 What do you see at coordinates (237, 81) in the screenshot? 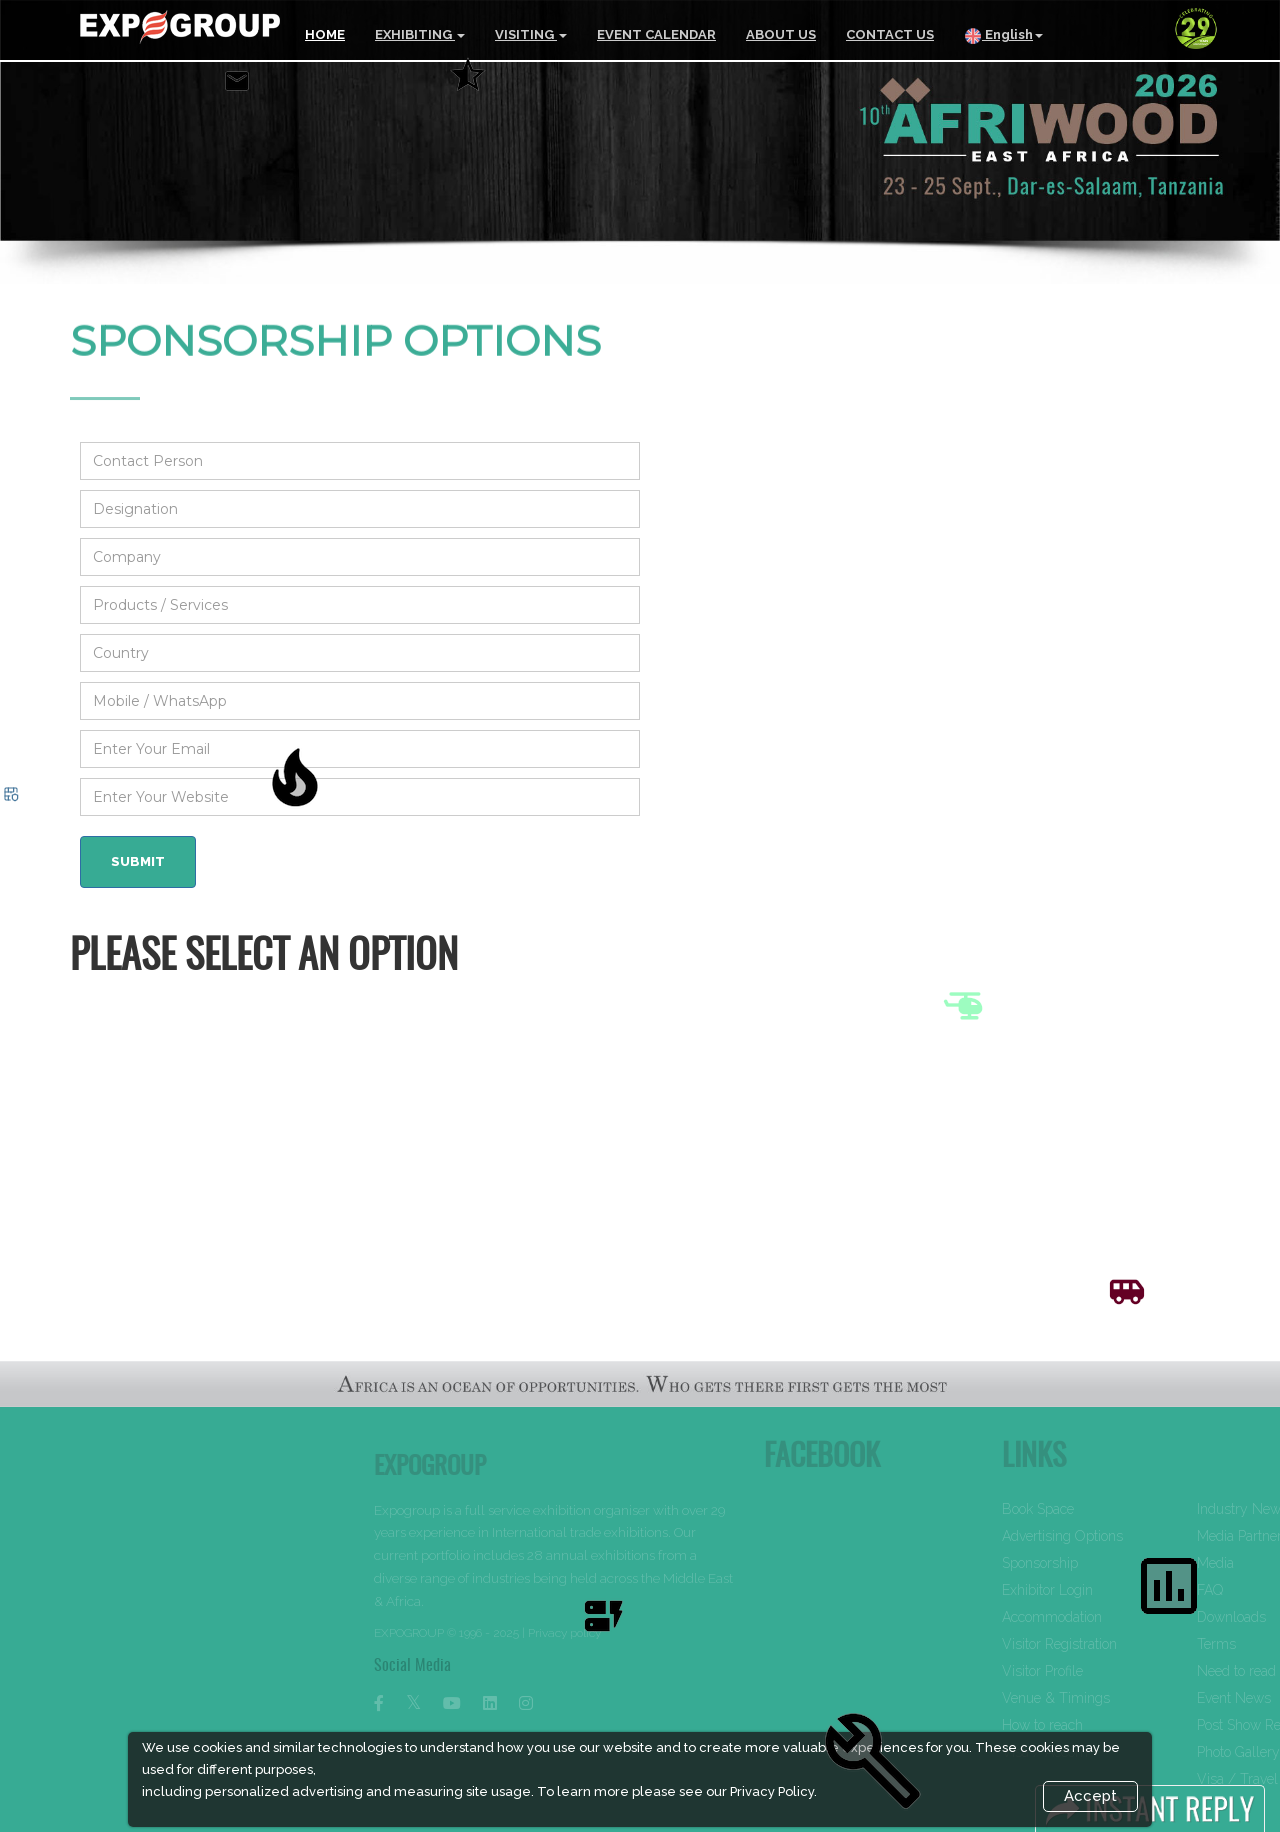
I see `access your email inbox` at bounding box center [237, 81].